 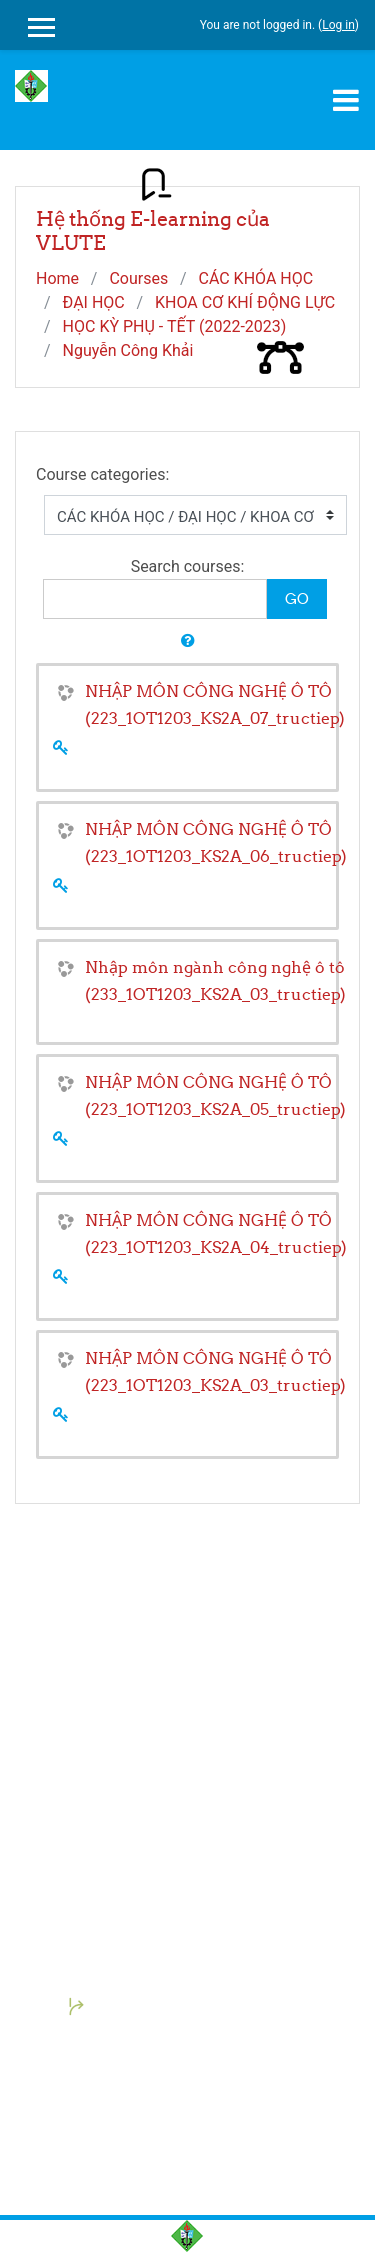 What do you see at coordinates (75, 2006) in the screenshot?
I see `take the next right turn` at bounding box center [75, 2006].